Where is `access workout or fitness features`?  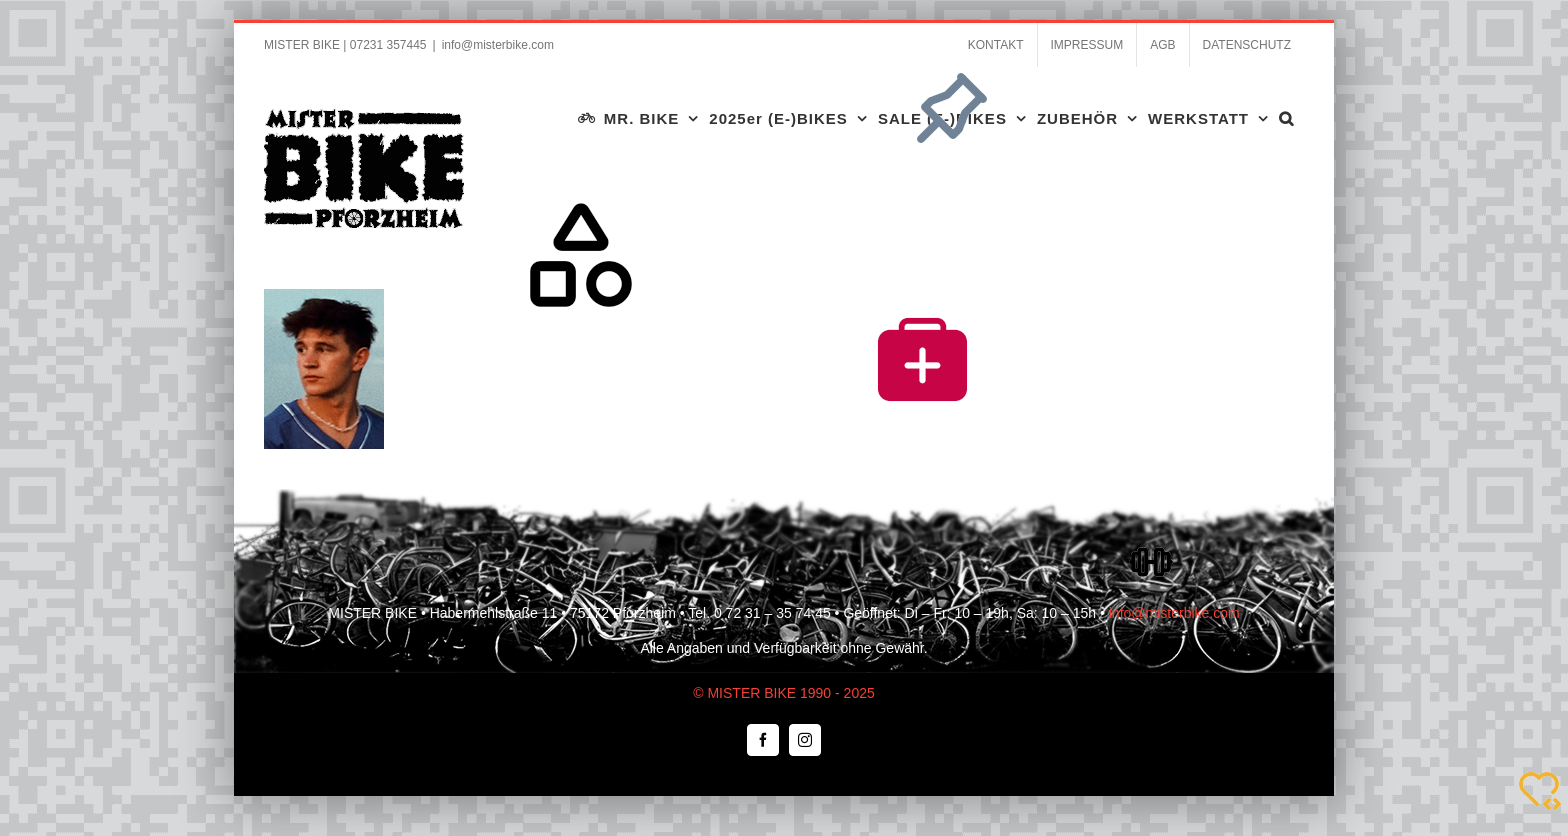 access workout or fitness features is located at coordinates (1151, 562).